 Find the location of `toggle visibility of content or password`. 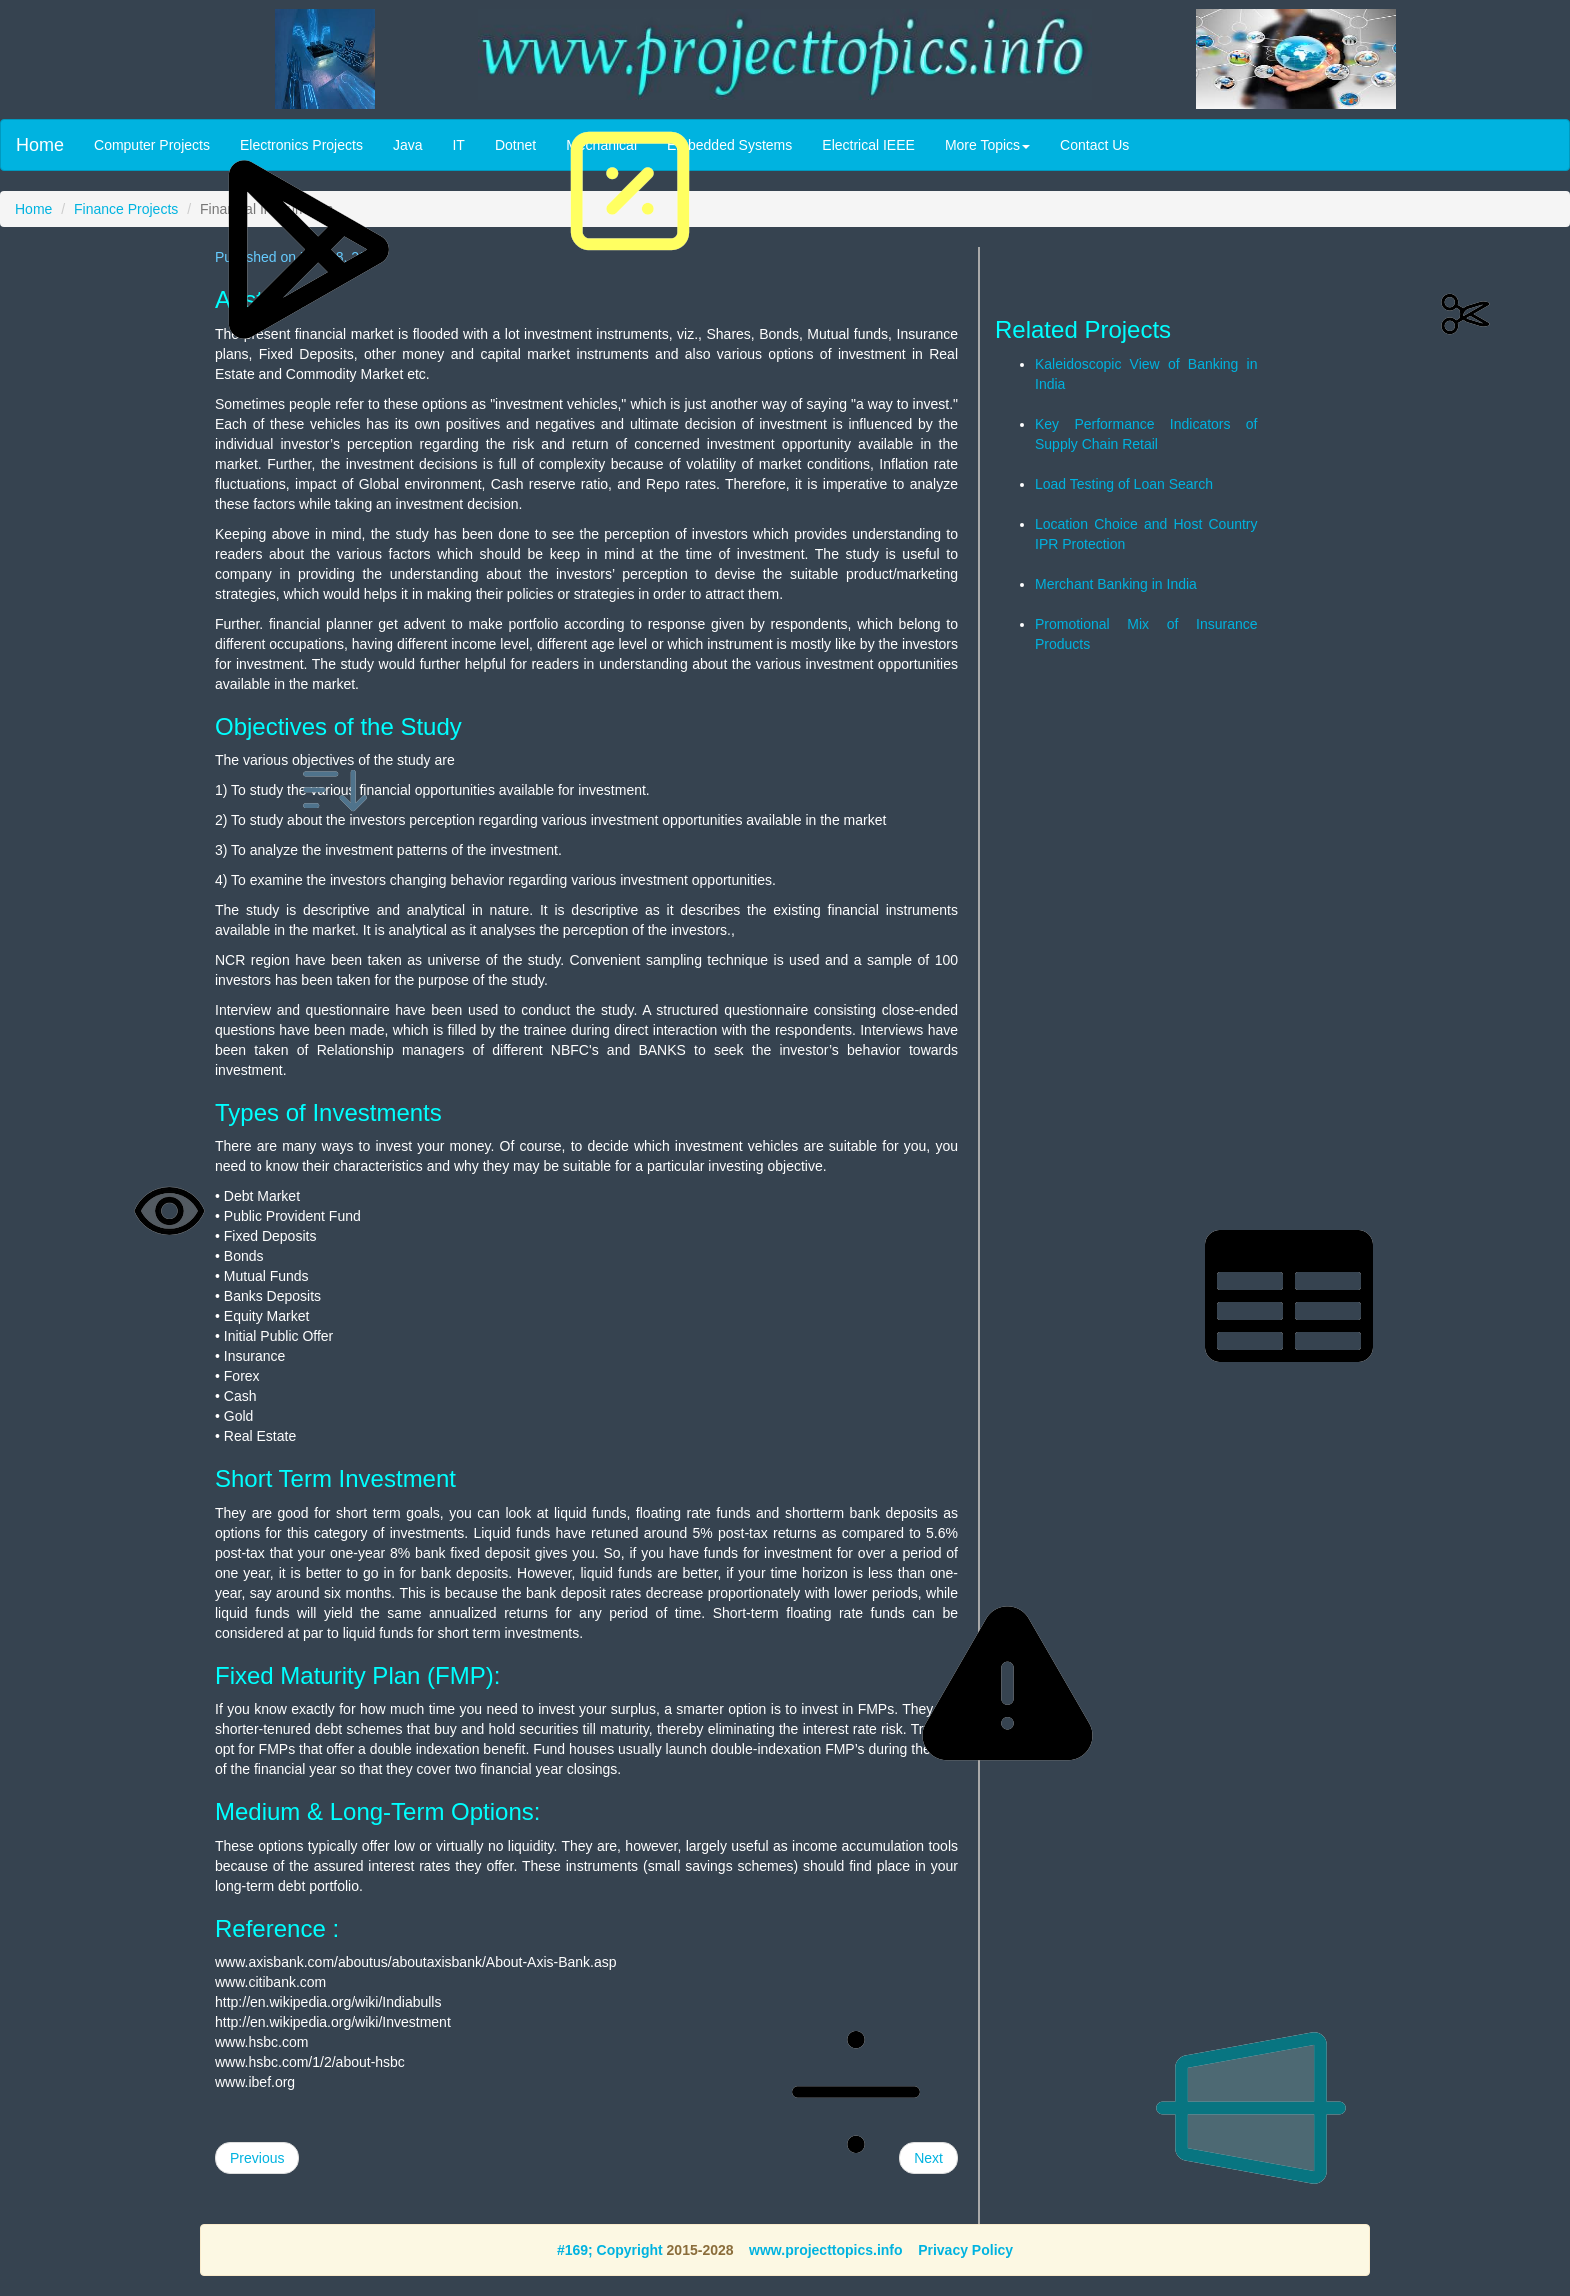

toggle visibility of content or password is located at coordinates (169, 1212).